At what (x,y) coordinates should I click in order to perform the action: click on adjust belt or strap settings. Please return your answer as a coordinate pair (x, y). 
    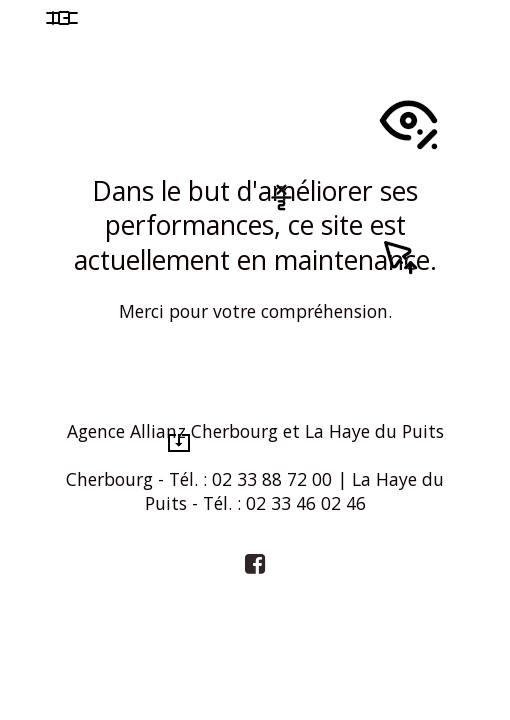
    Looking at the image, I should click on (62, 18).